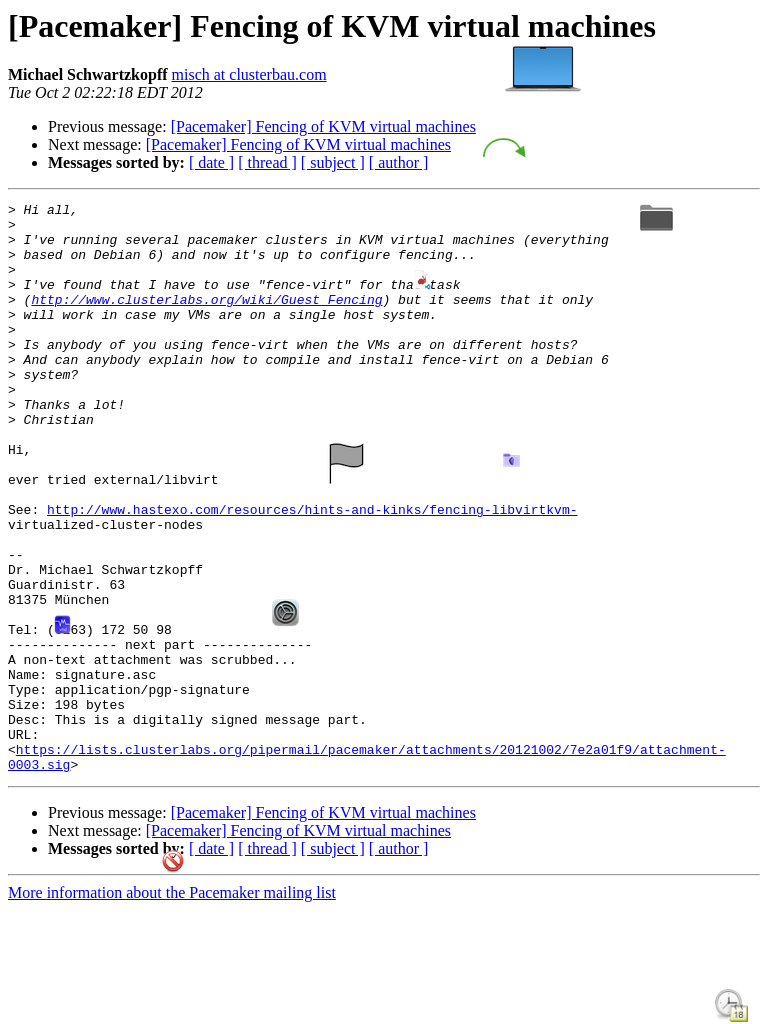 Image resolution: width=768 pixels, height=1024 pixels. I want to click on open system preferences or settings, so click(285, 612).